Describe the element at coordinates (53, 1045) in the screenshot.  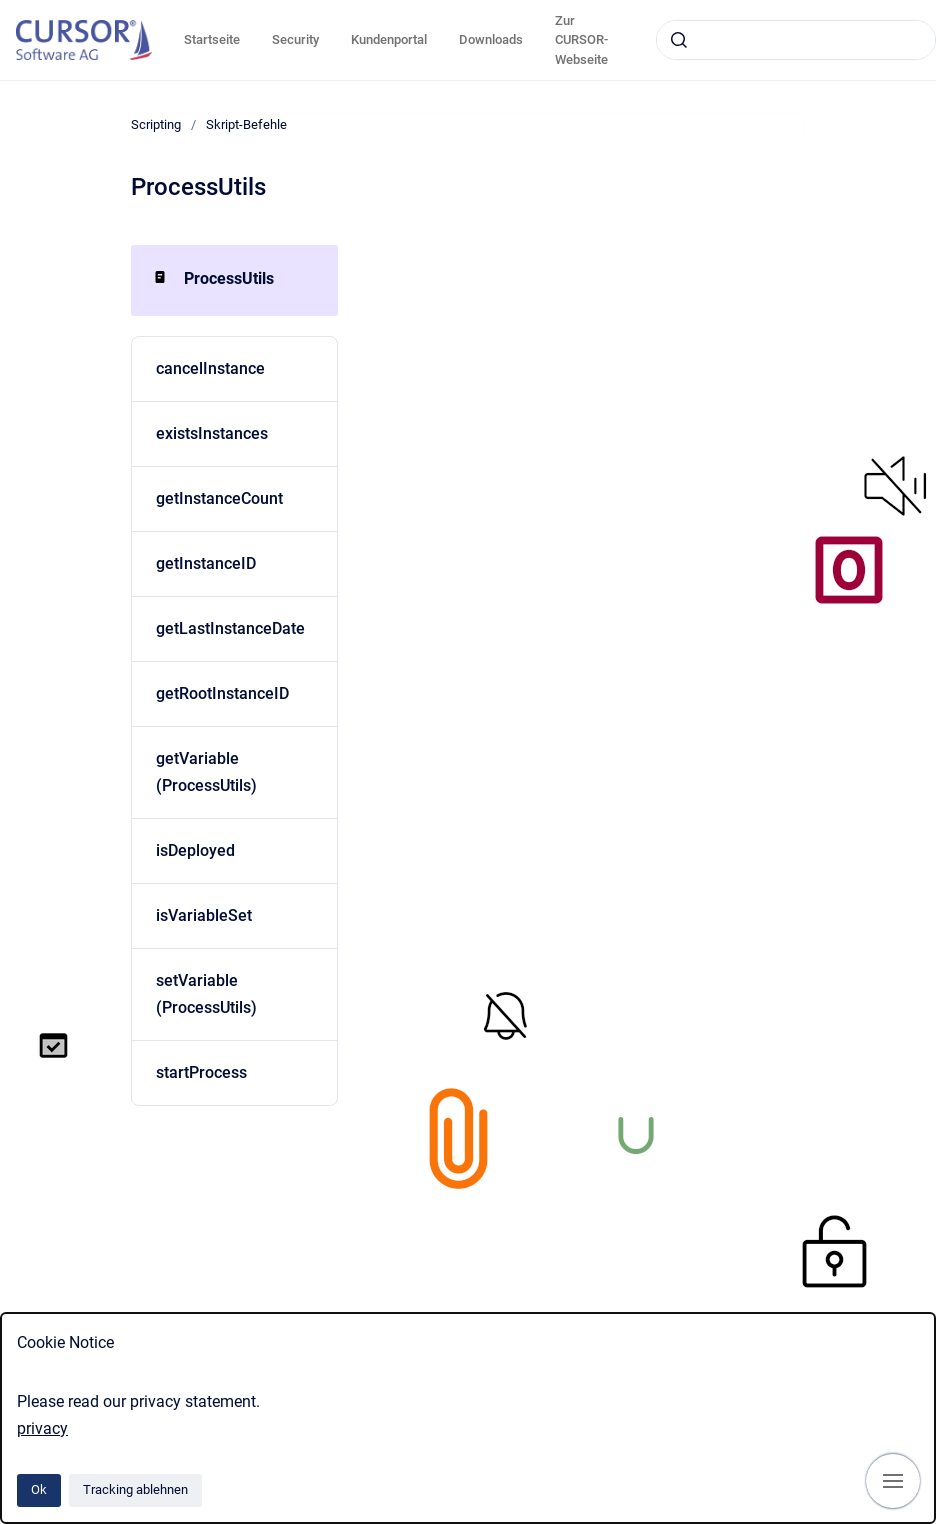
I see `indicates a verified domain or website` at that location.